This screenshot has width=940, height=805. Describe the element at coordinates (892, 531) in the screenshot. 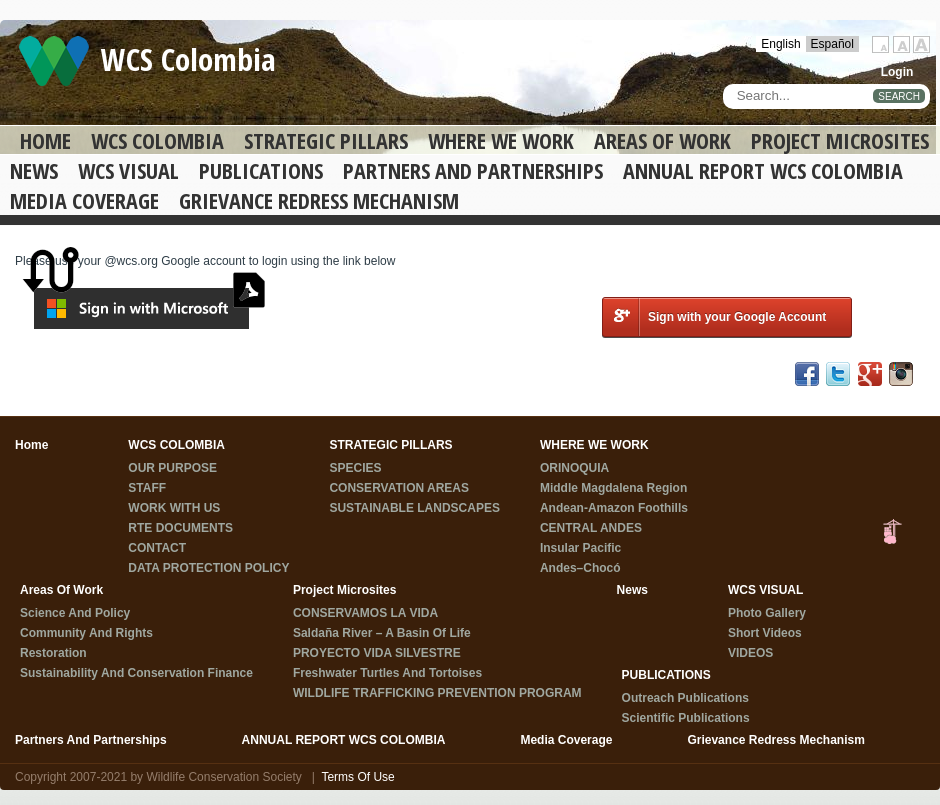

I see `open portainer container management dashboard` at that location.